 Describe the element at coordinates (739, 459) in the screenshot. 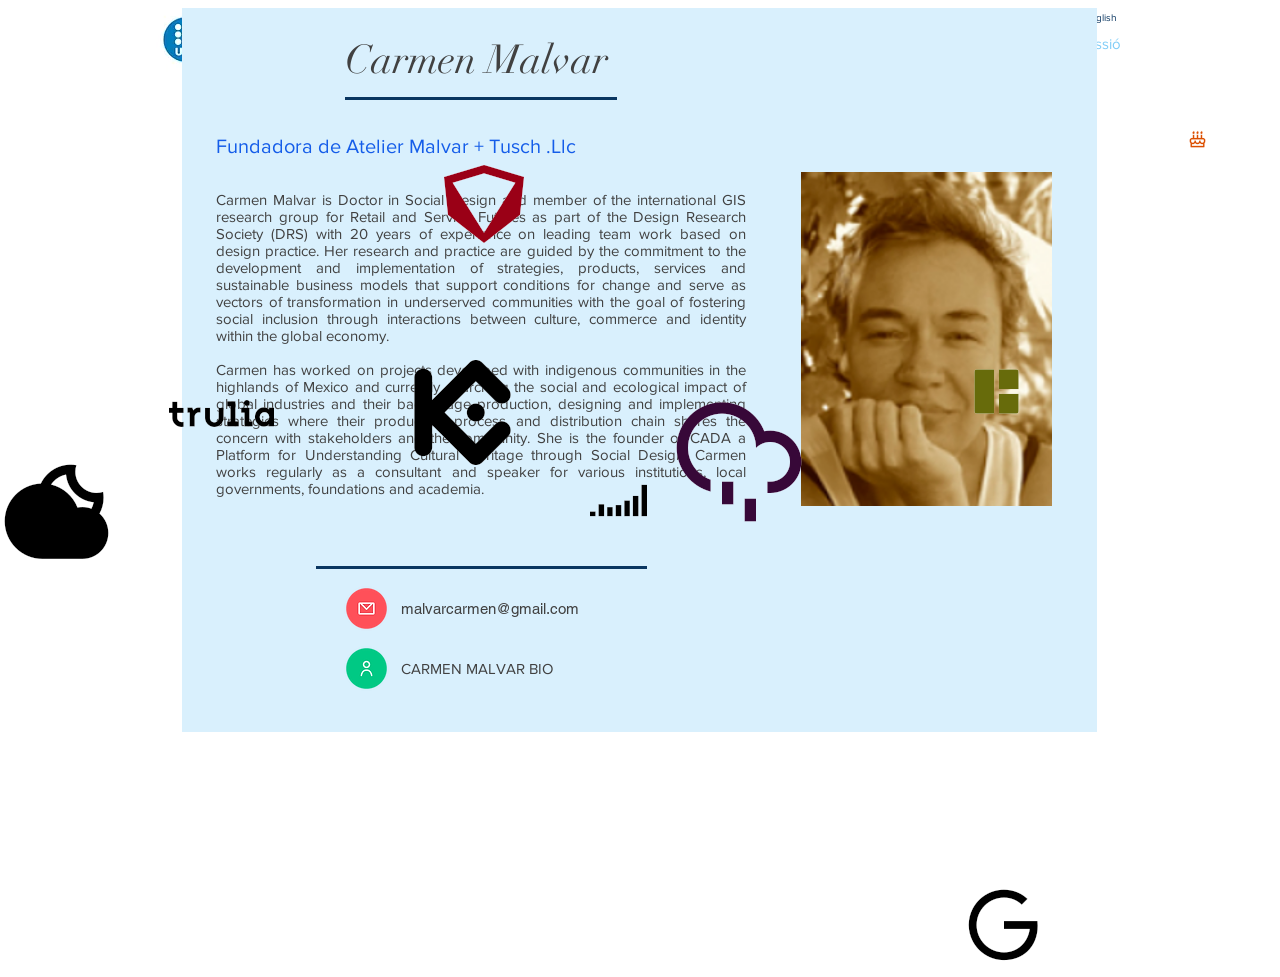

I see `indicates light rain or drizzle conditions` at that location.